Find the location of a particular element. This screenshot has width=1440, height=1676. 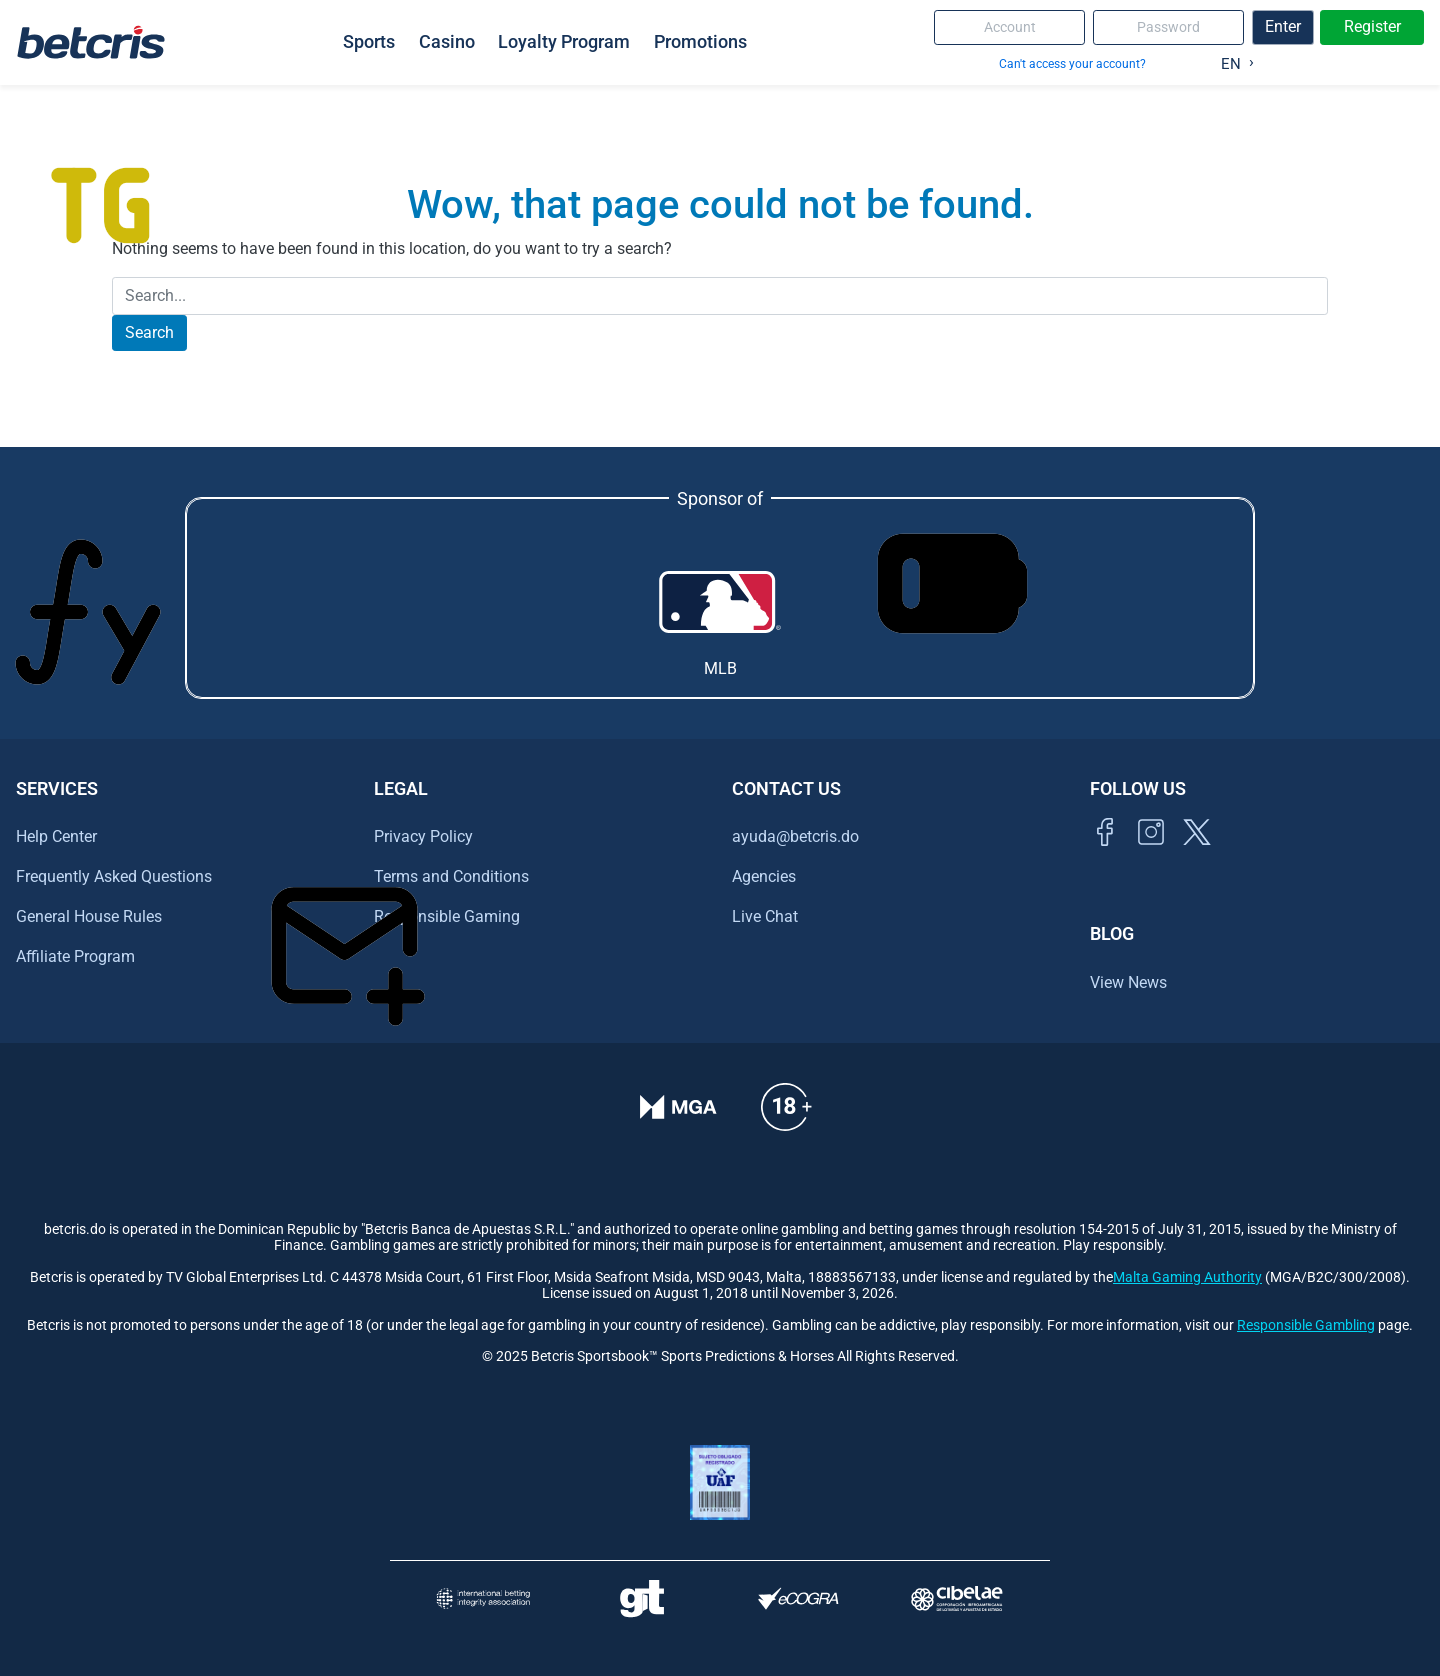

tangent function in a math or calculator app is located at coordinates (96, 205).